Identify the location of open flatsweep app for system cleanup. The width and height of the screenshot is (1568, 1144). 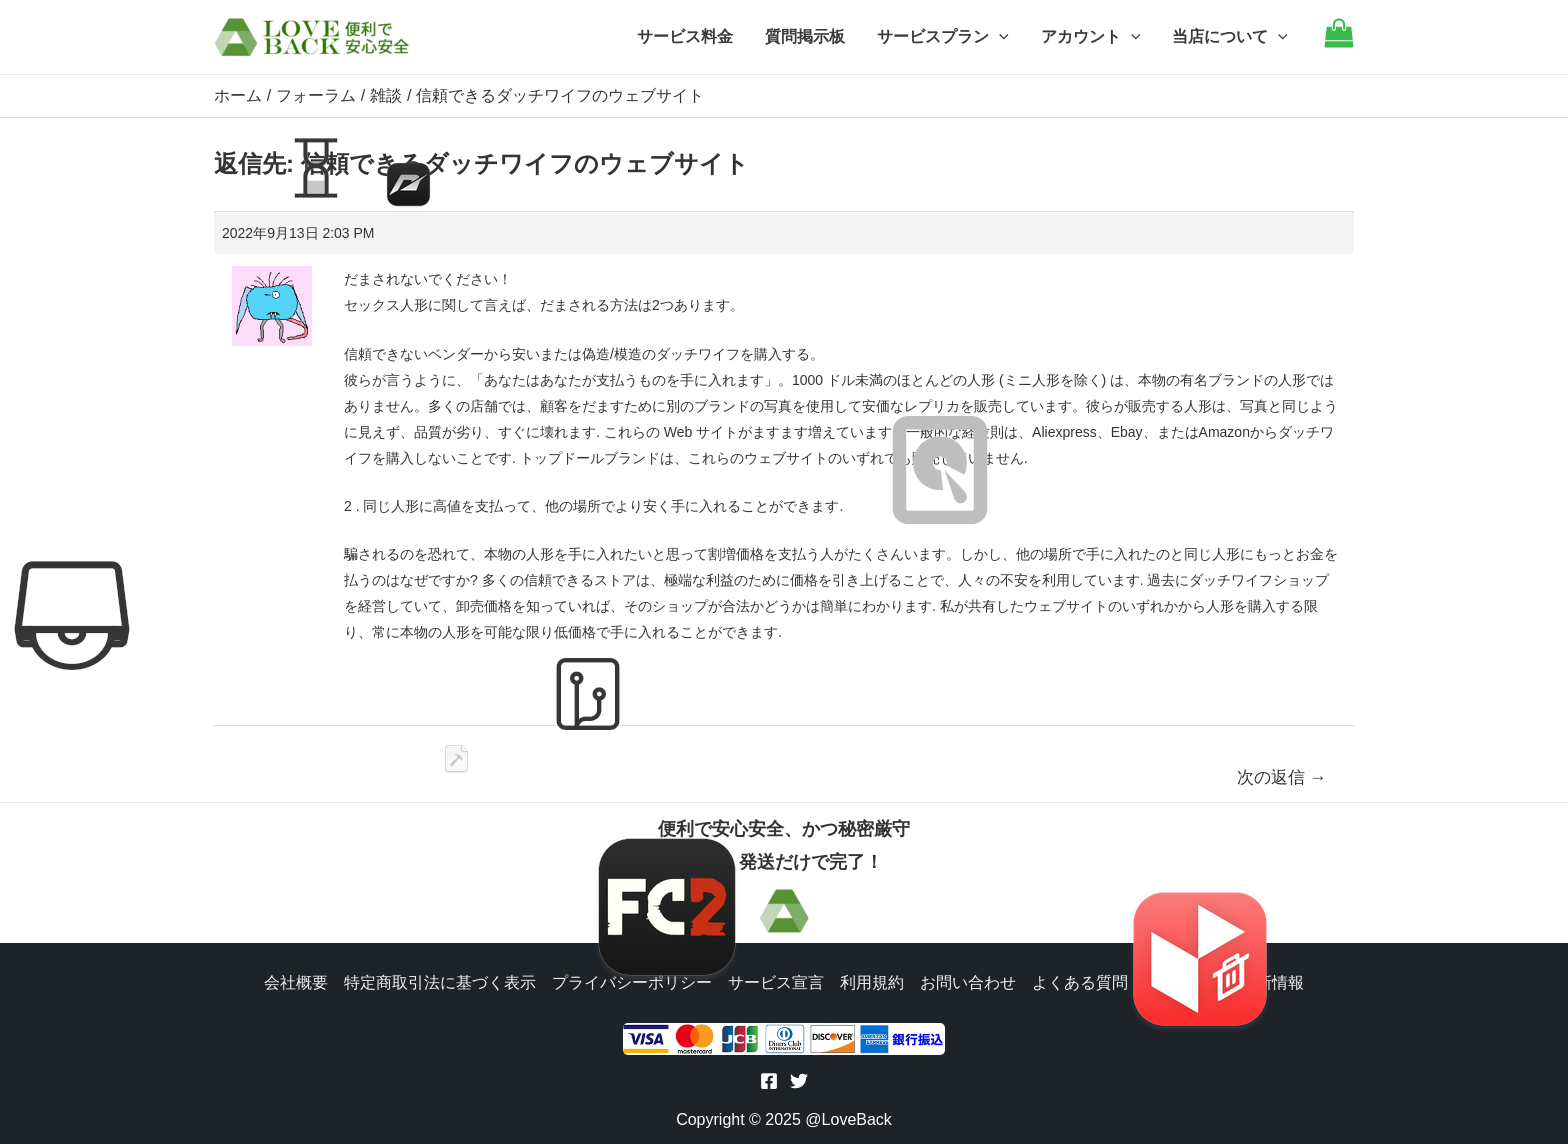
(1200, 959).